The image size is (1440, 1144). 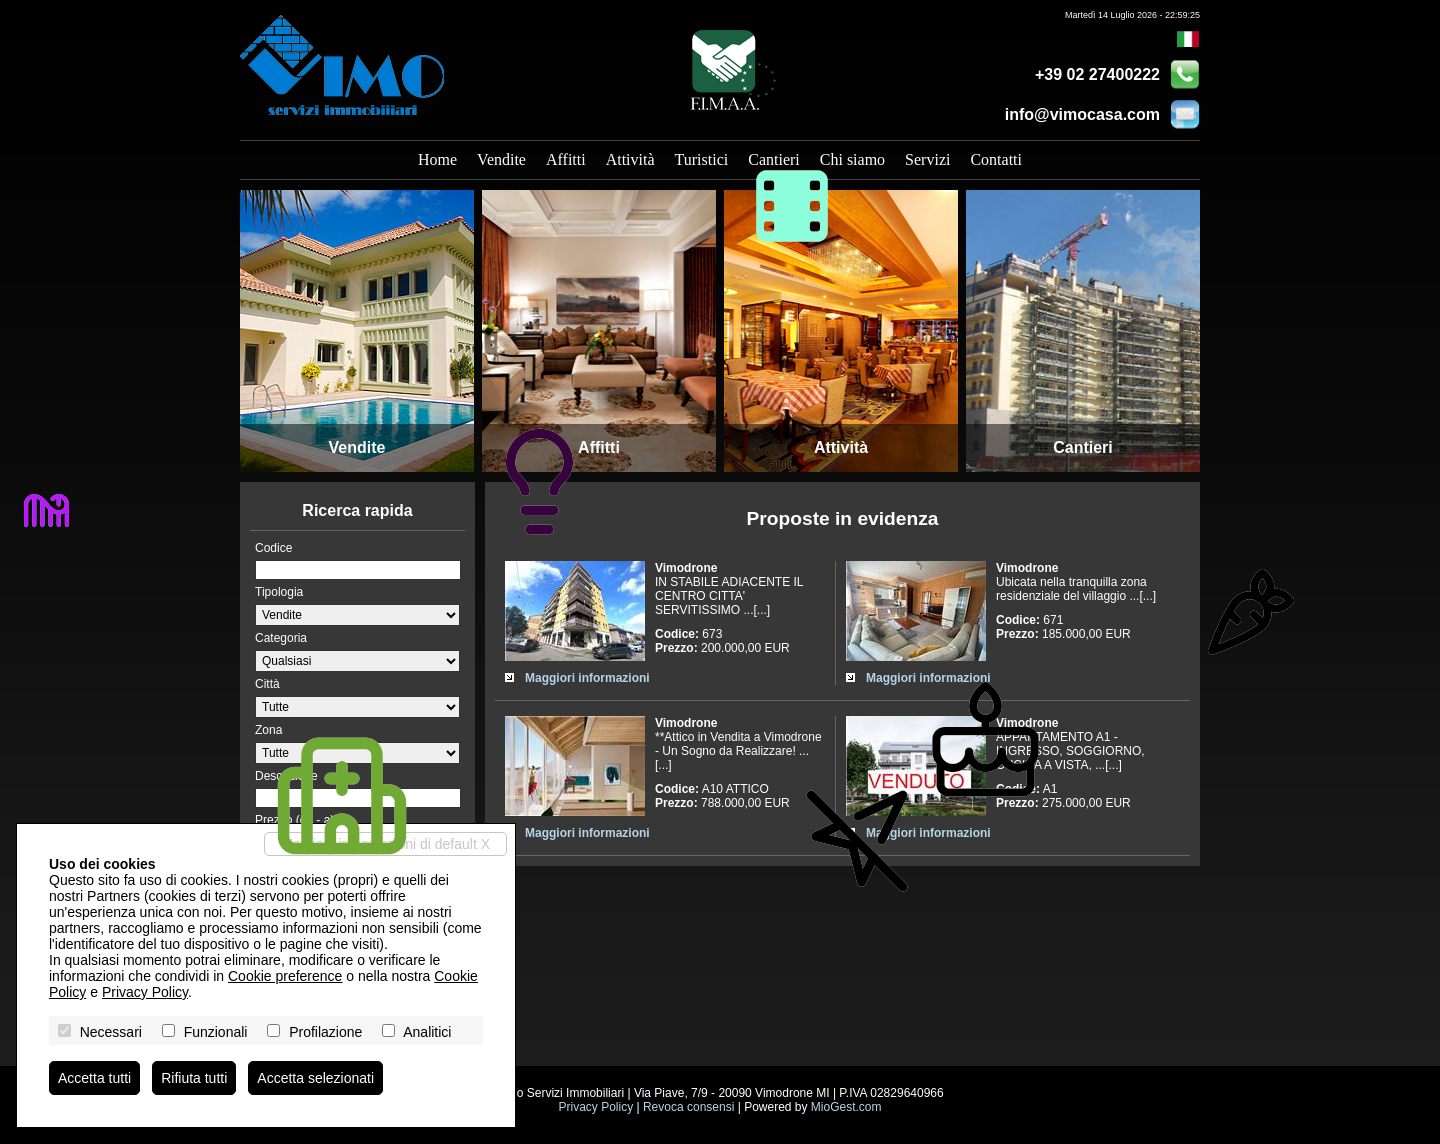 What do you see at coordinates (985, 747) in the screenshot?
I see `view birthday or celebration reminders` at bounding box center [985, 747].